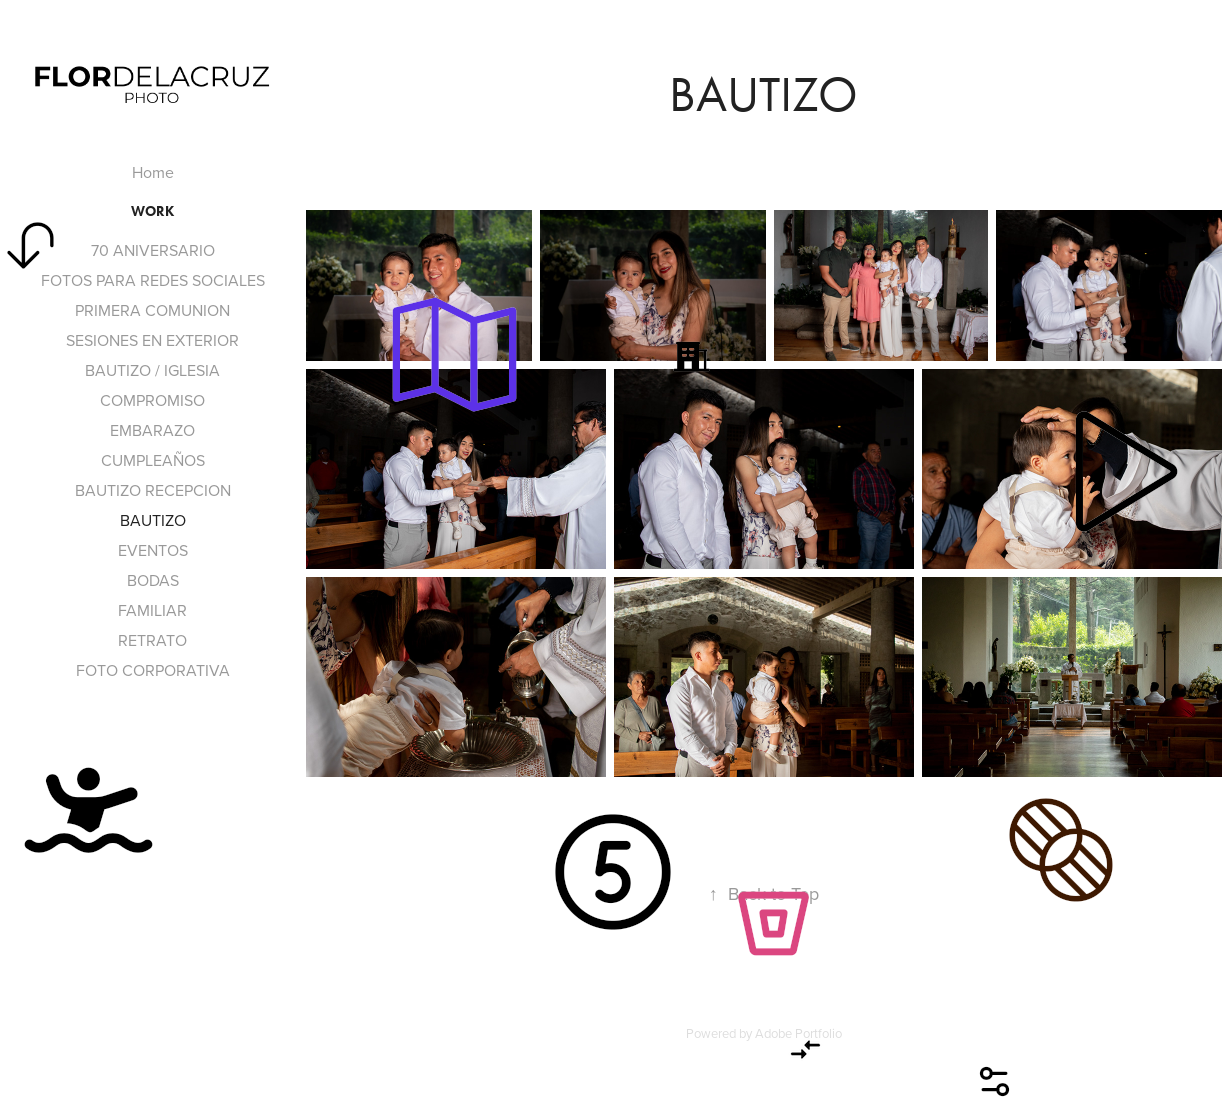 Image resolution: width=1222 pixels, height=1103 pixels. I want to click on start playing media content, so click(1112, 471).